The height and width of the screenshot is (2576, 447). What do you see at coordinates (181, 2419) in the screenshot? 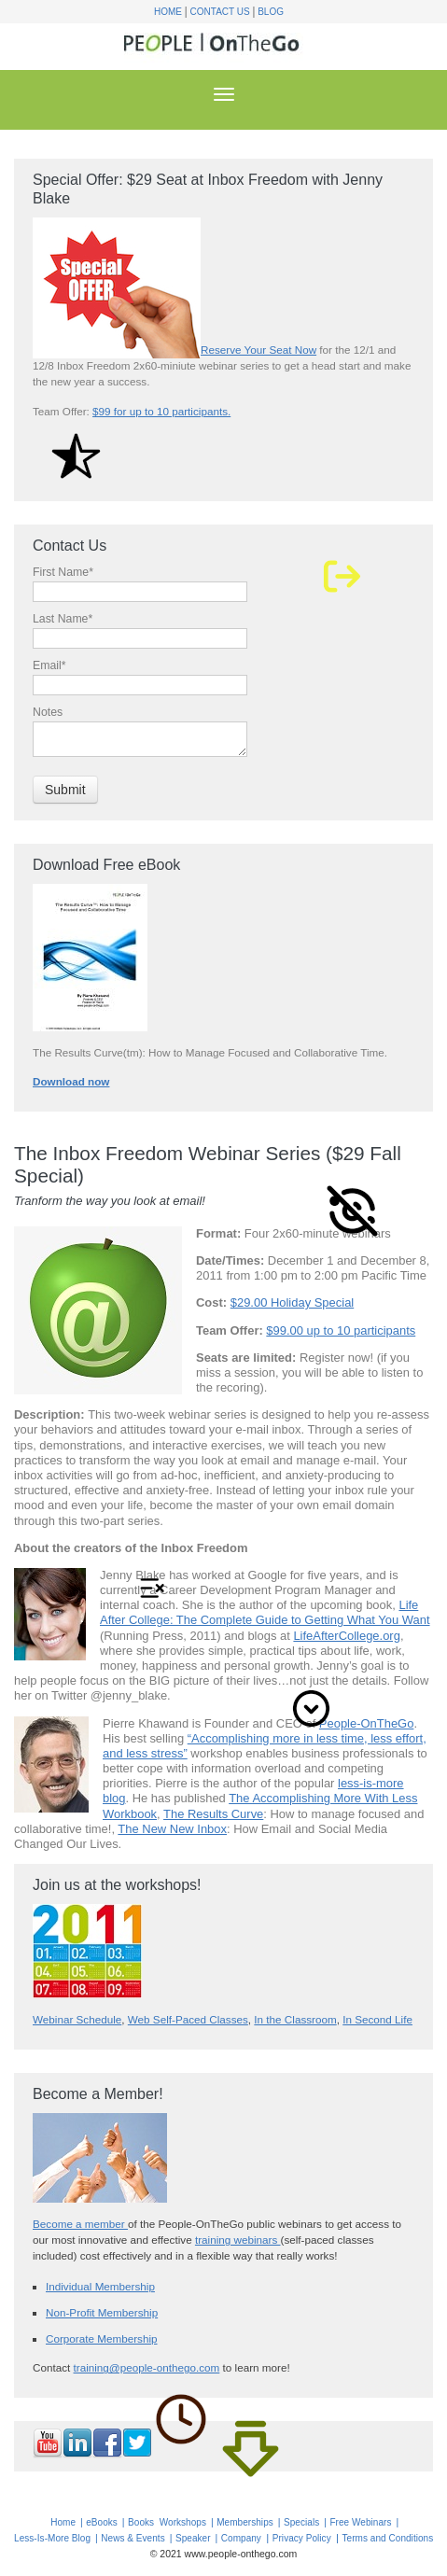
I see `view time or clock settings` at bounding box center [181, 2419].